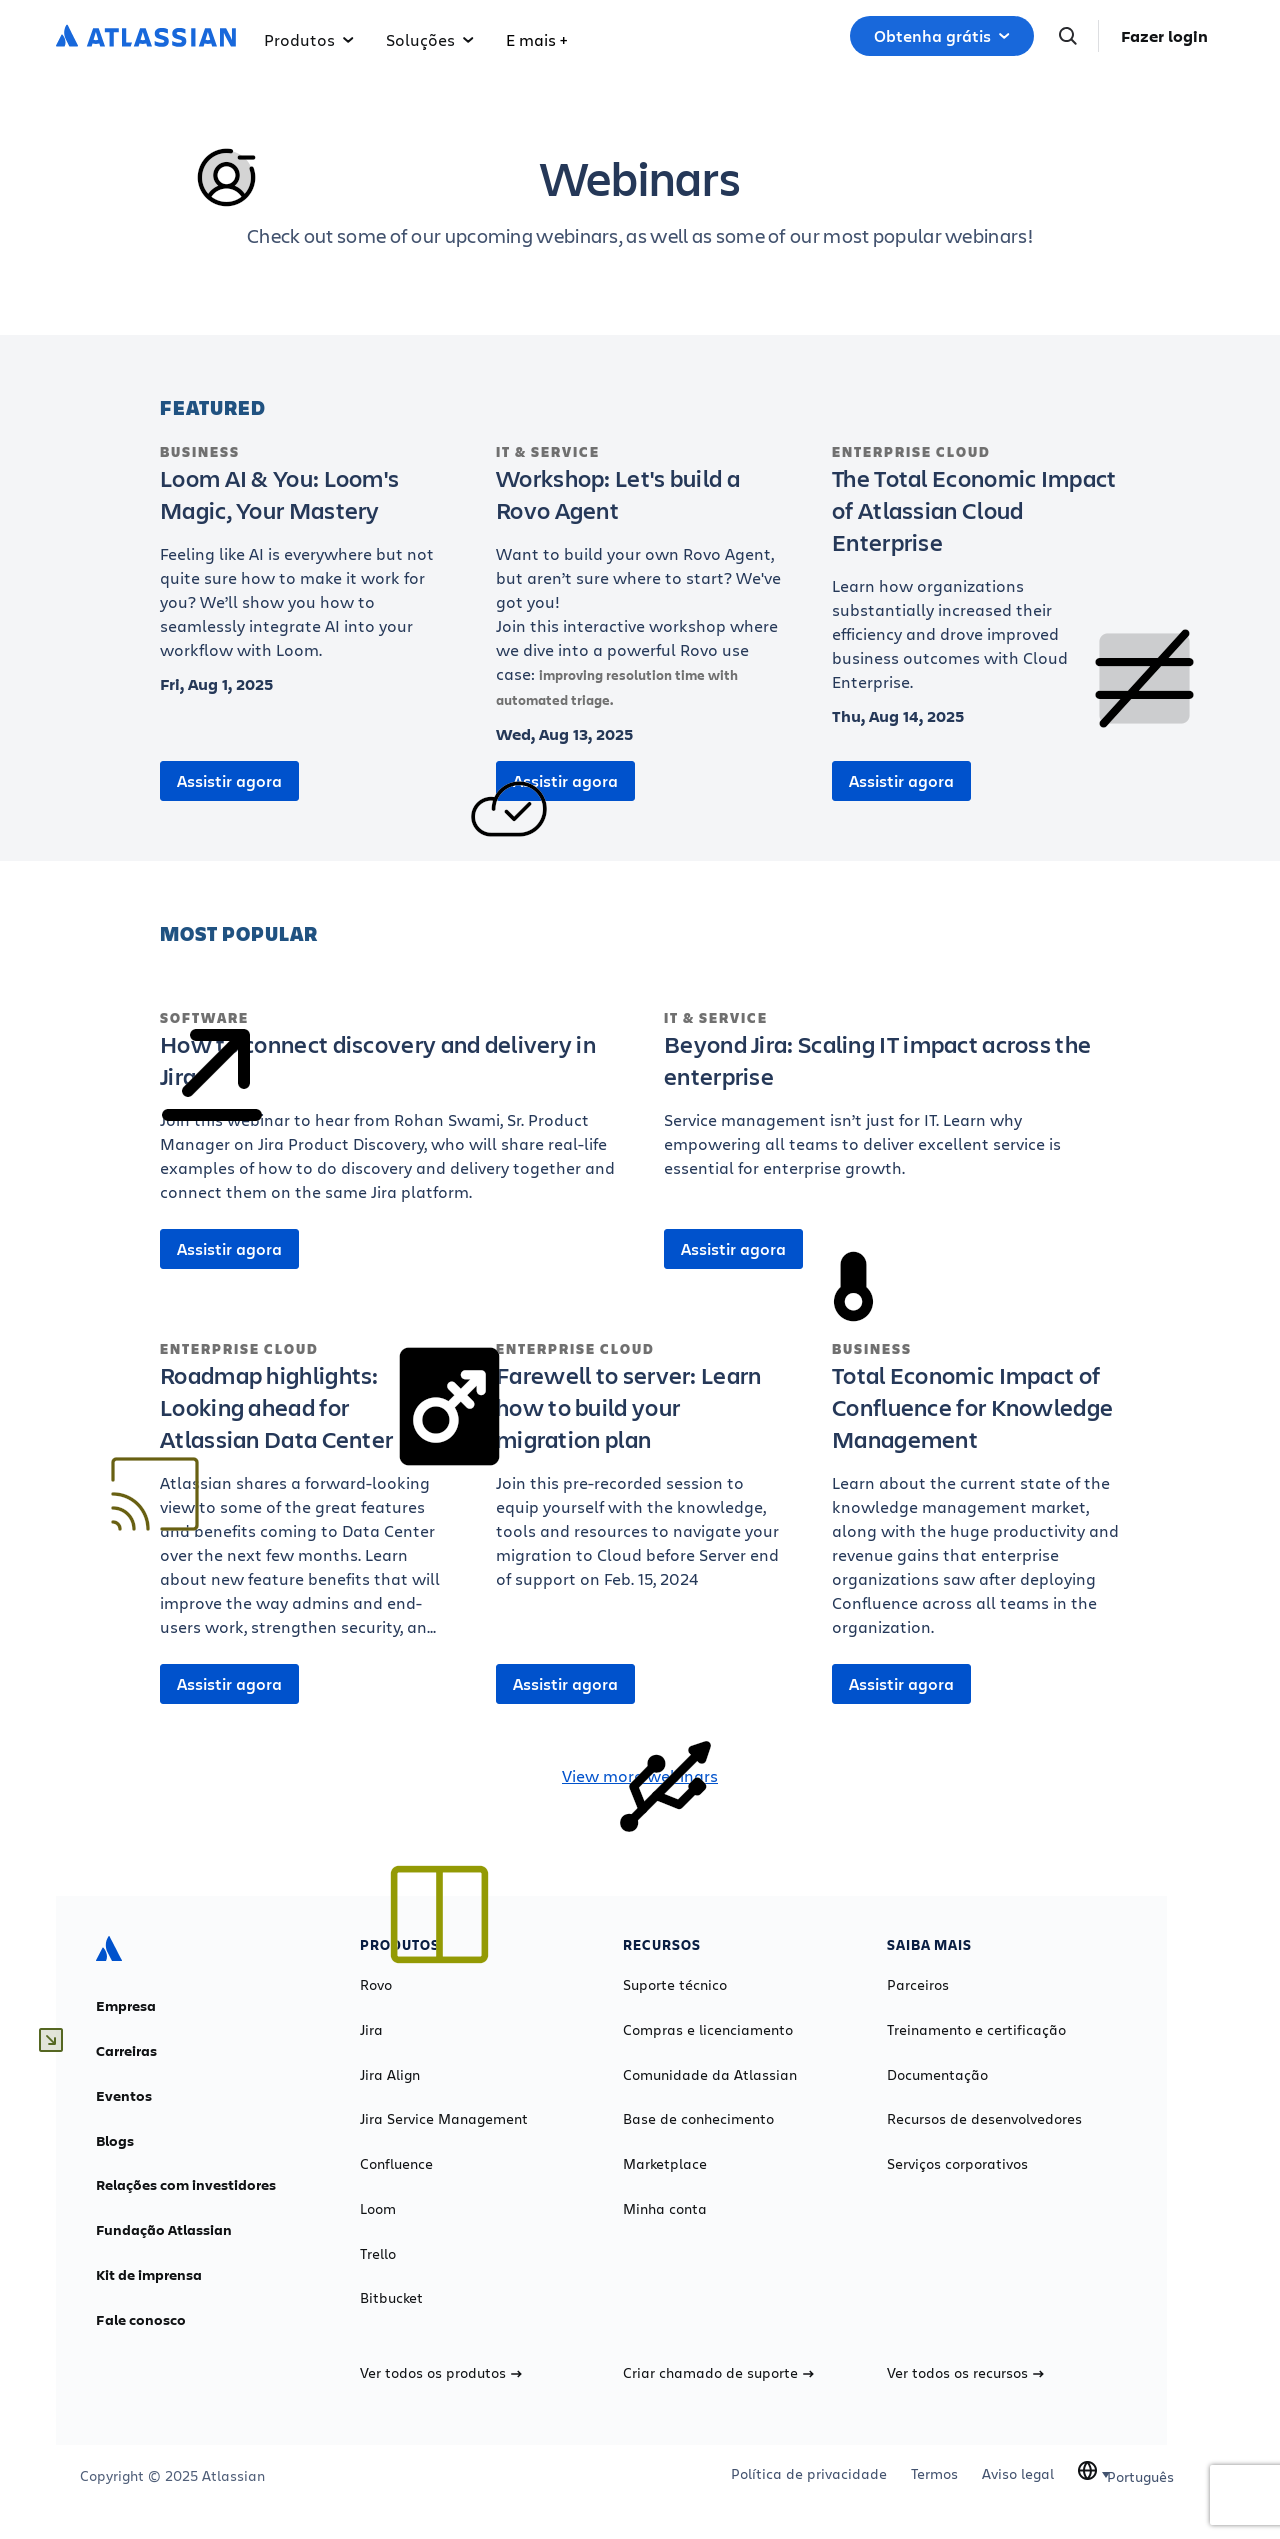  What do you see at coordinates (509, 809) in the screenshot?
I see `file successfully uploaded to cloud storage` at bounding box center [509, 809].